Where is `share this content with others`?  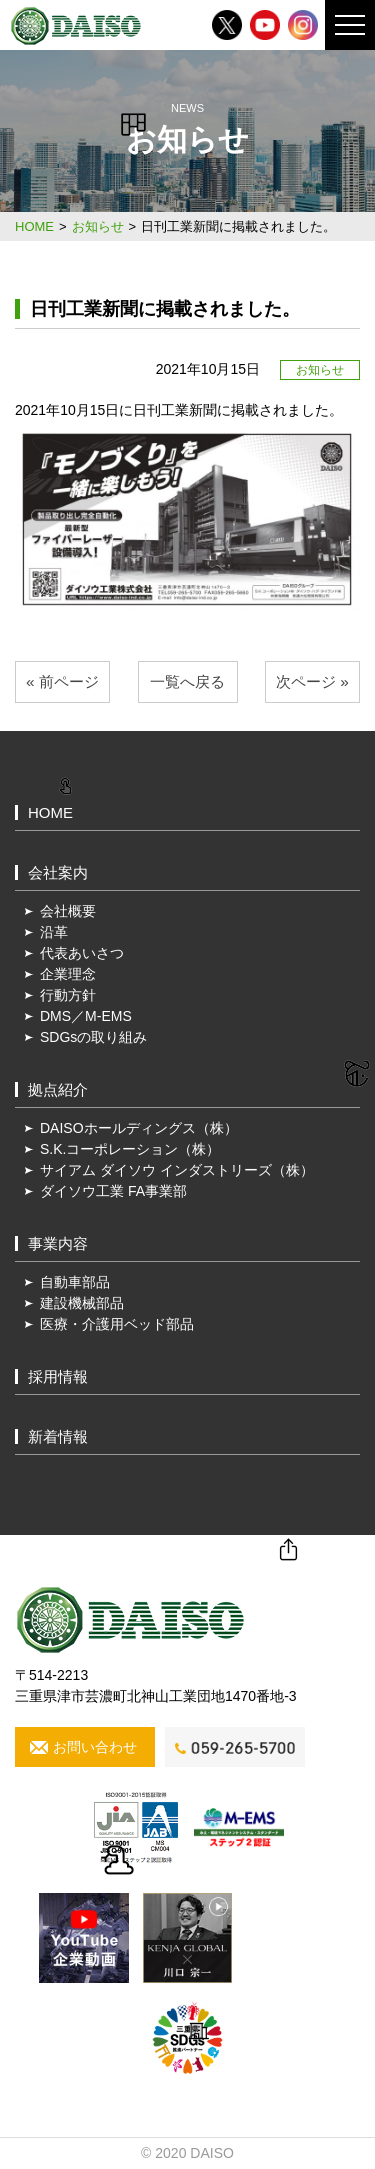
share this content with others is located at coordinates (288, 1549).